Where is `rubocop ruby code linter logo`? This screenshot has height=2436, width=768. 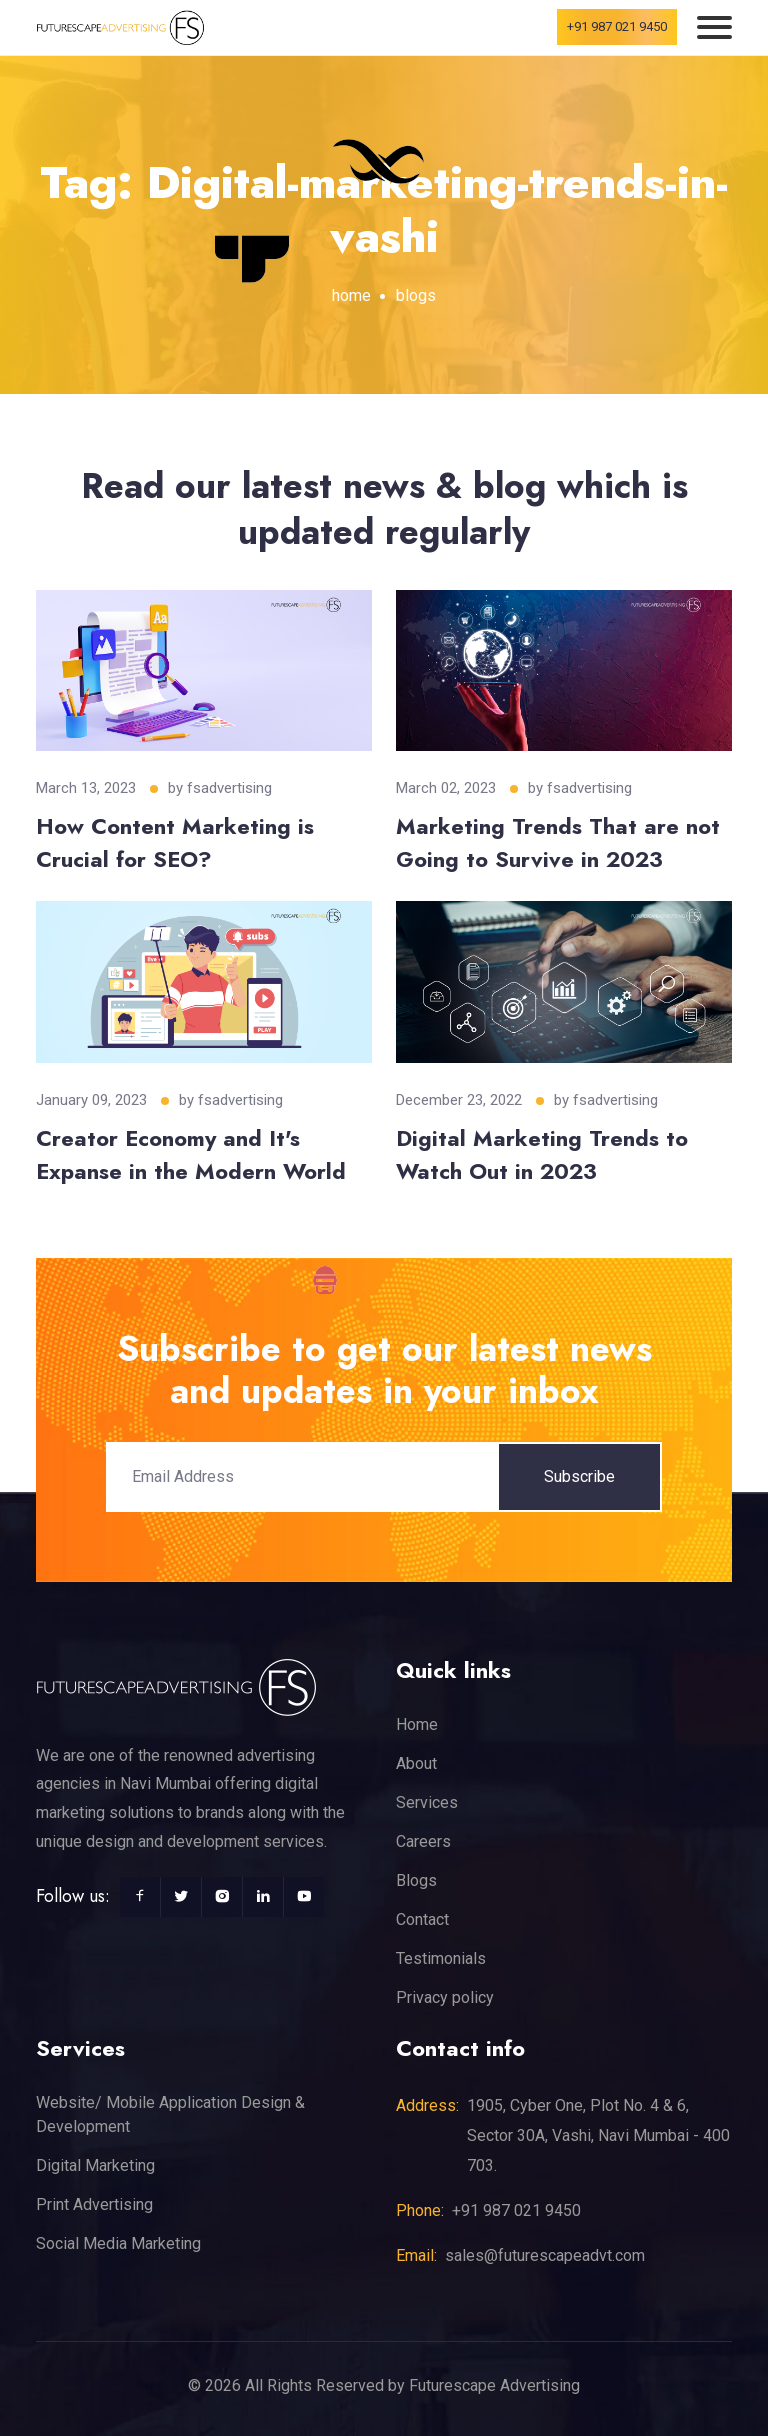 rubocop ruby code linter logo is located at coordinates (325, 1280).